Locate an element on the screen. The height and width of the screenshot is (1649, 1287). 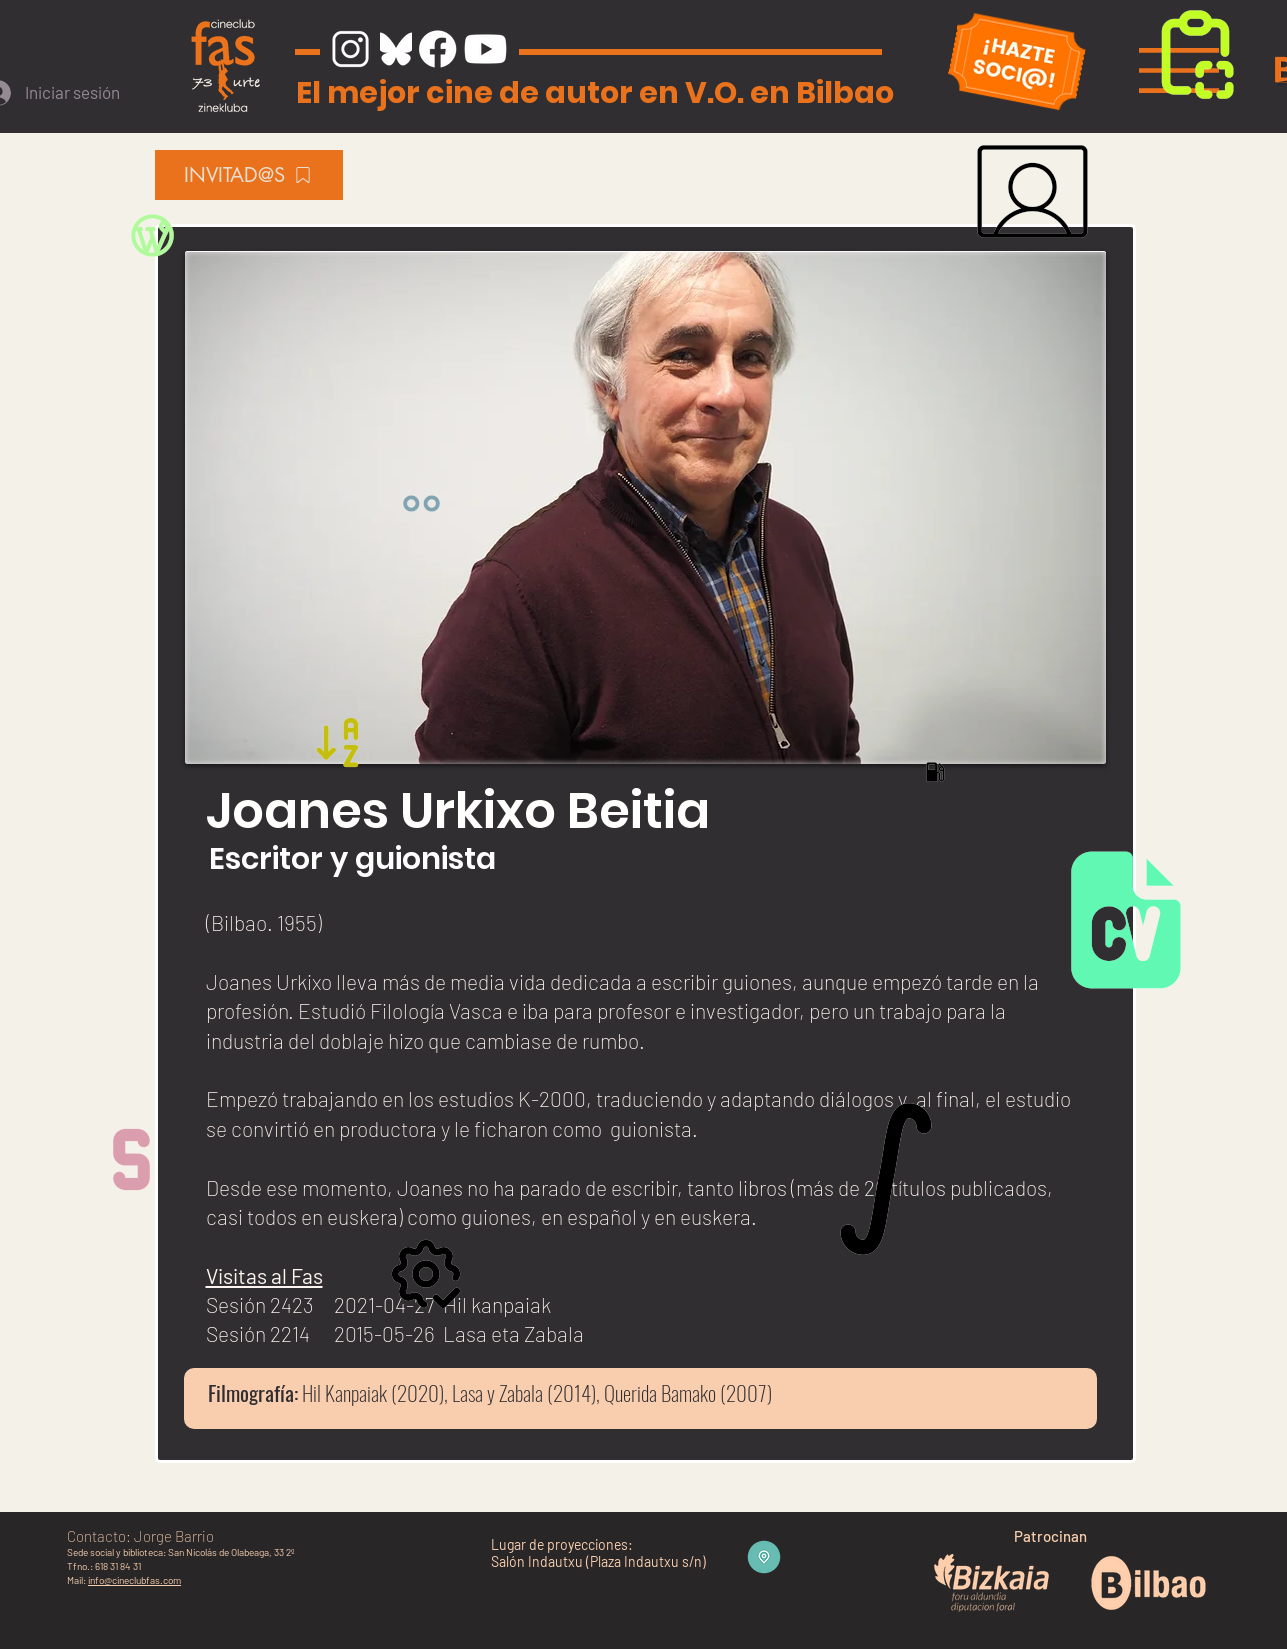
link to wordpress site or blog is located at coordinates (152, 235).